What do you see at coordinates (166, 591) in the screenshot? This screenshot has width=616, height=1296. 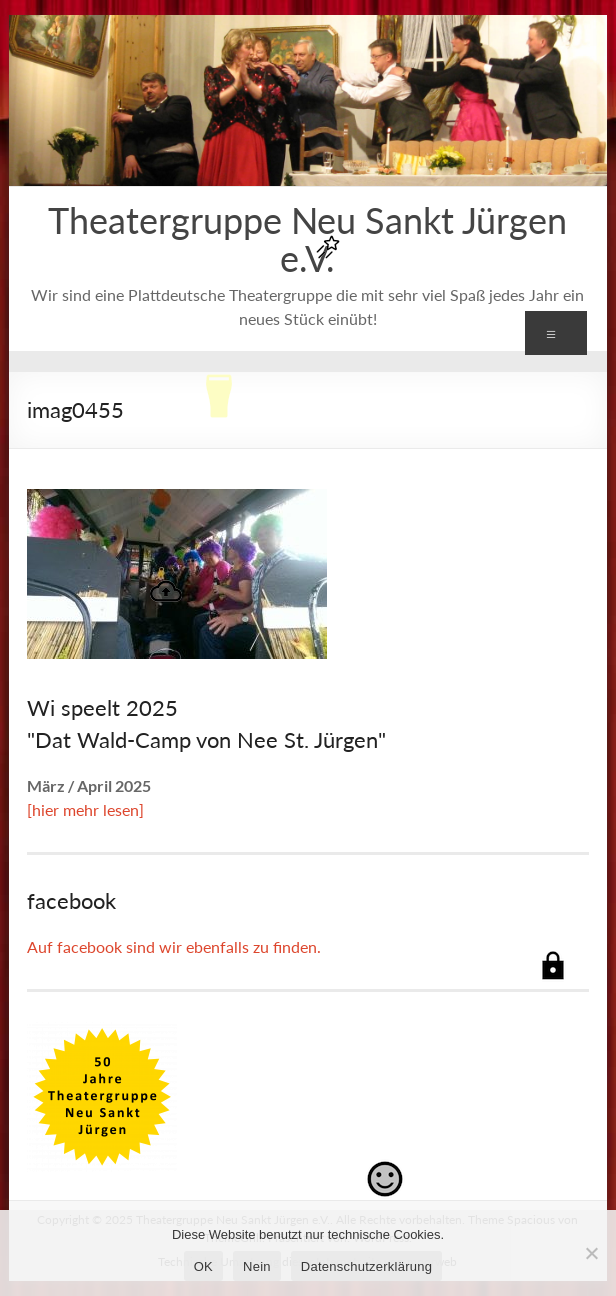 I see `upload file to cloud storage` at bounding box center [166, 591].